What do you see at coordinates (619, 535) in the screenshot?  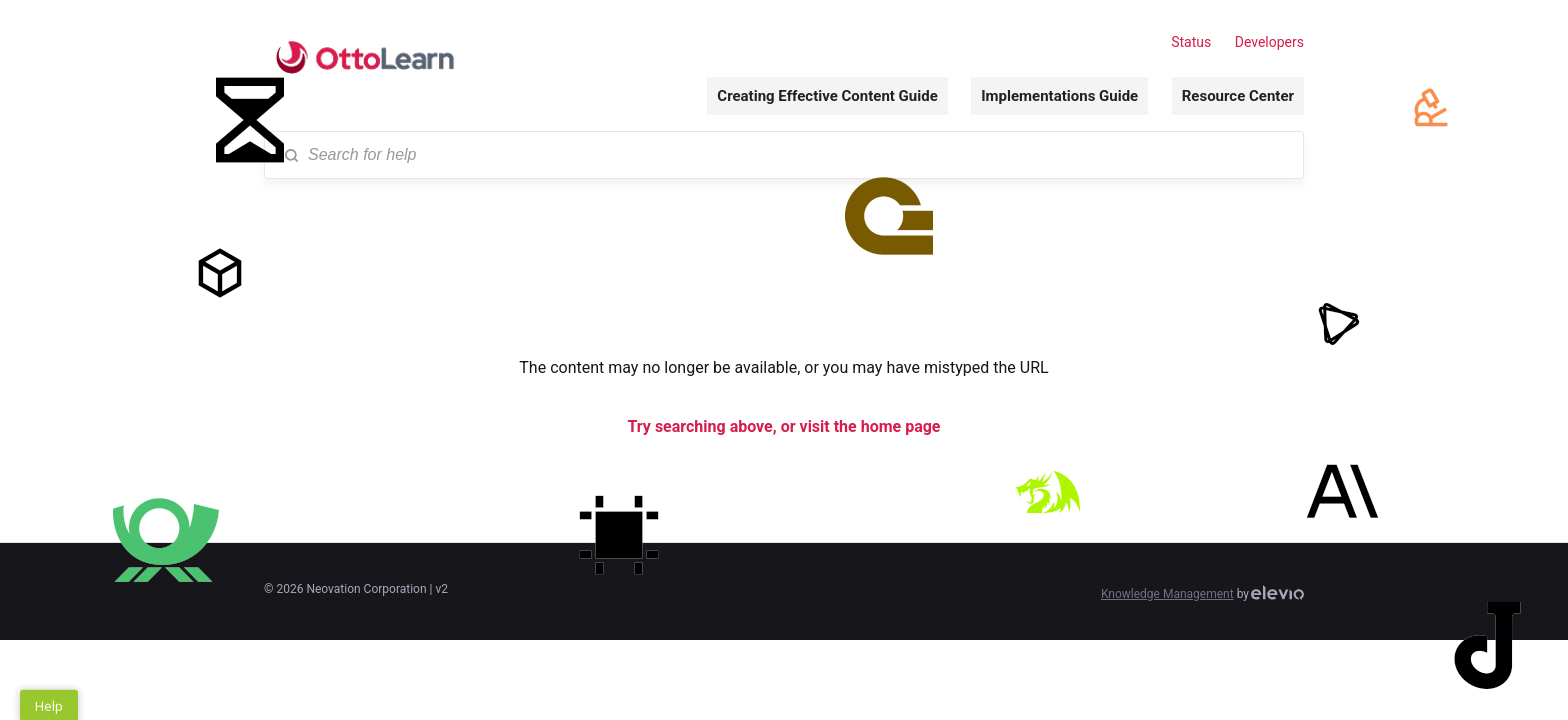 I see `select or edit an artboard` at bounding box center [619, 535].